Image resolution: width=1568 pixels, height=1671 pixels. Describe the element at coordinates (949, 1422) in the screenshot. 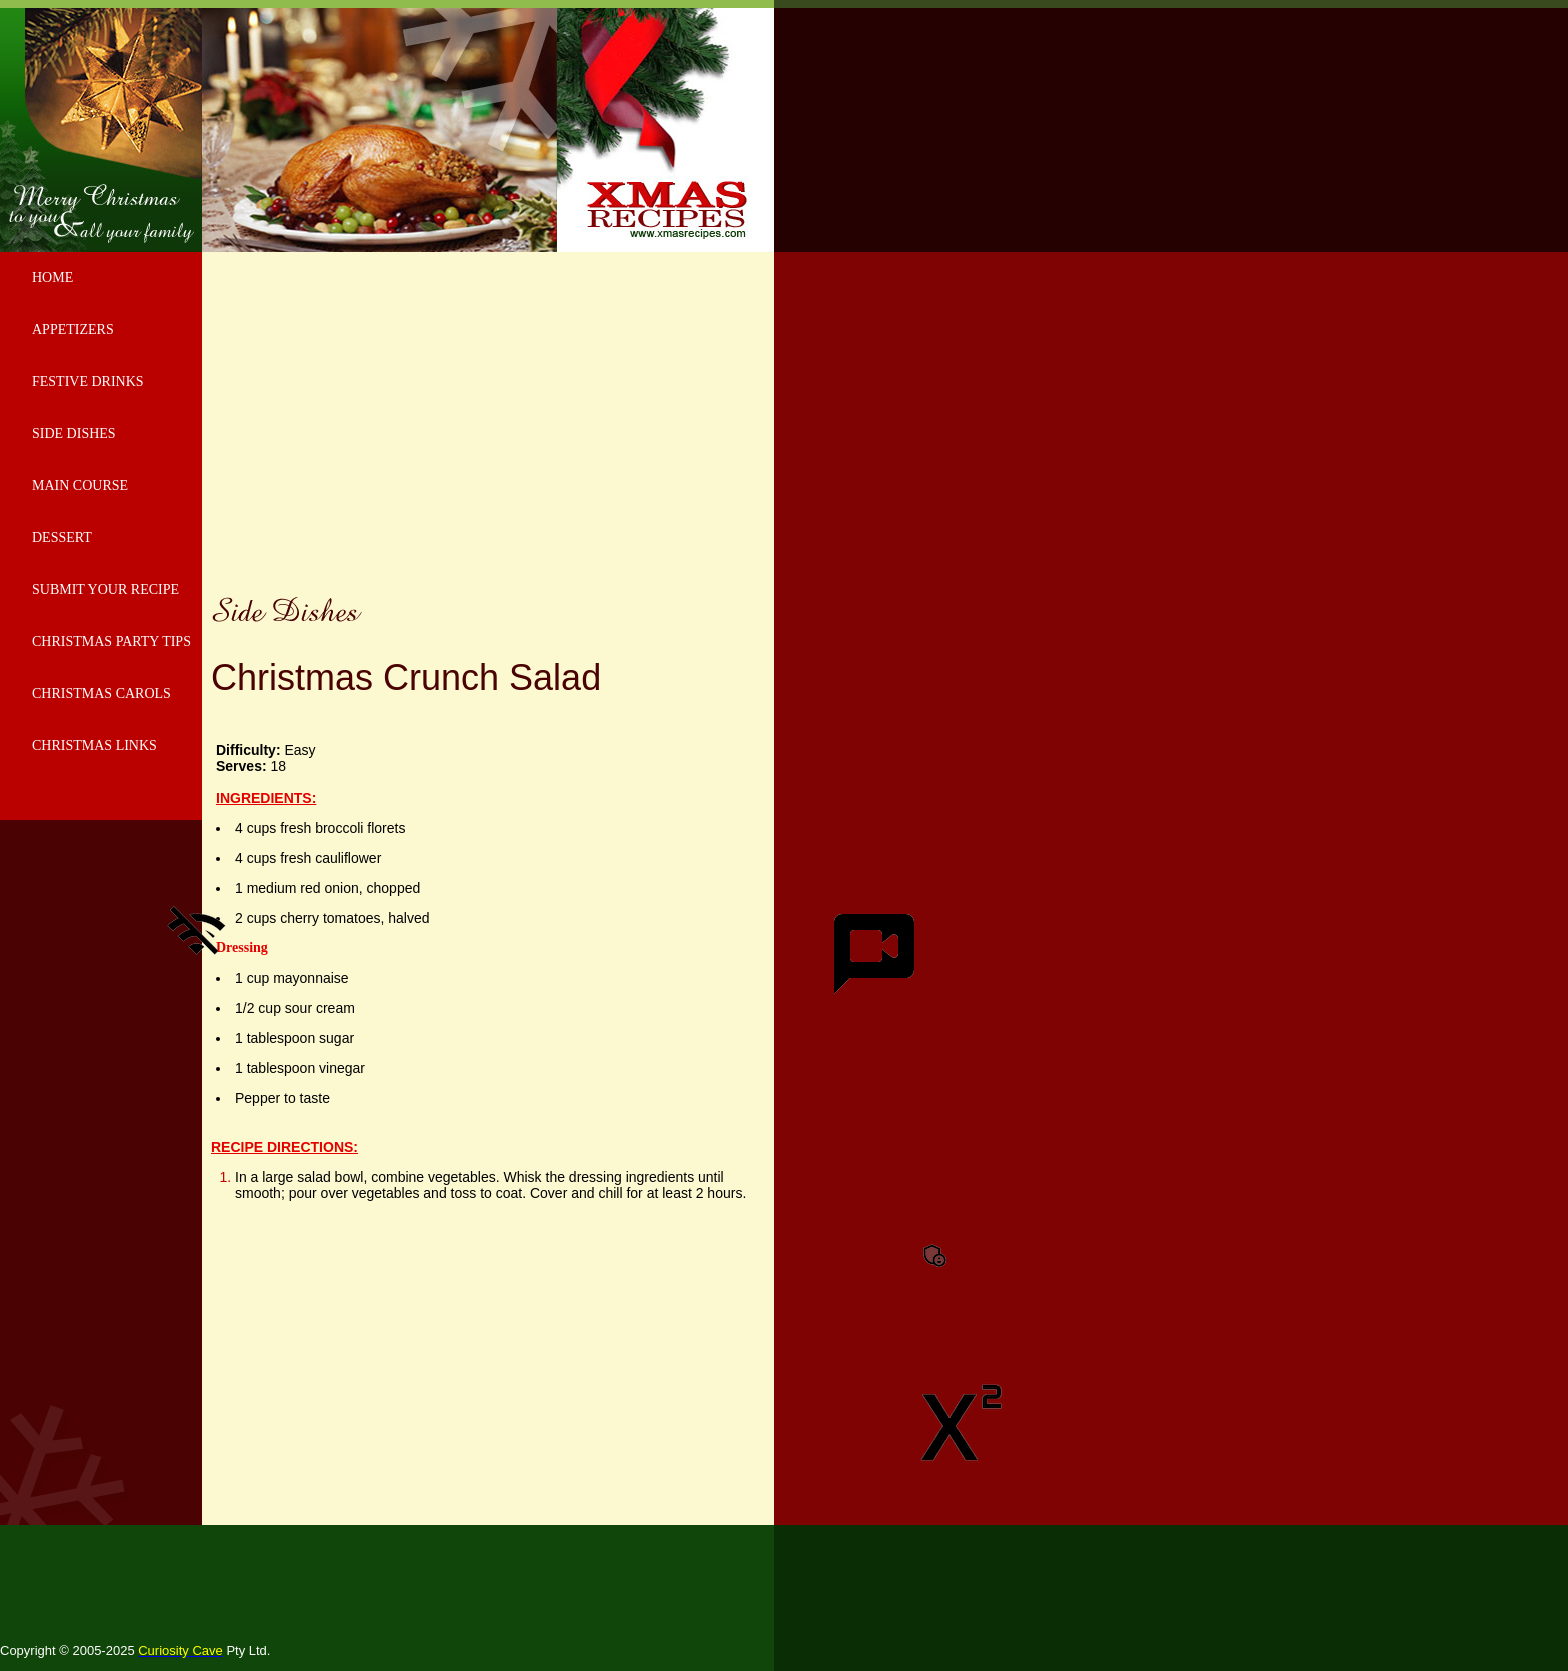

I see `format selected text as superscript` at that location.